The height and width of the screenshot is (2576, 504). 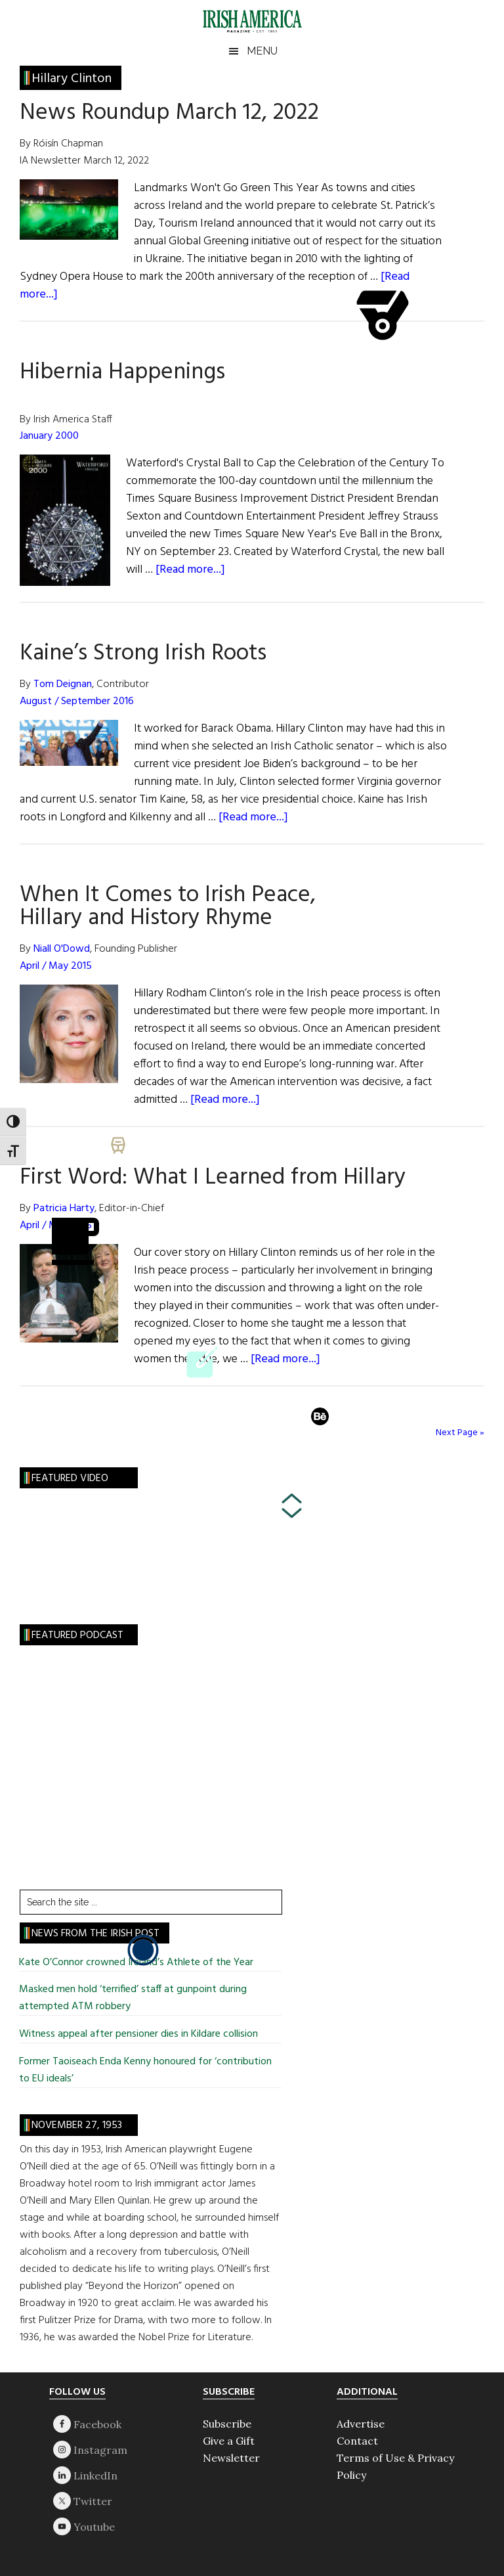 I want to click on expand or collapse a dropdown menu, so click(x=291, y=1505).